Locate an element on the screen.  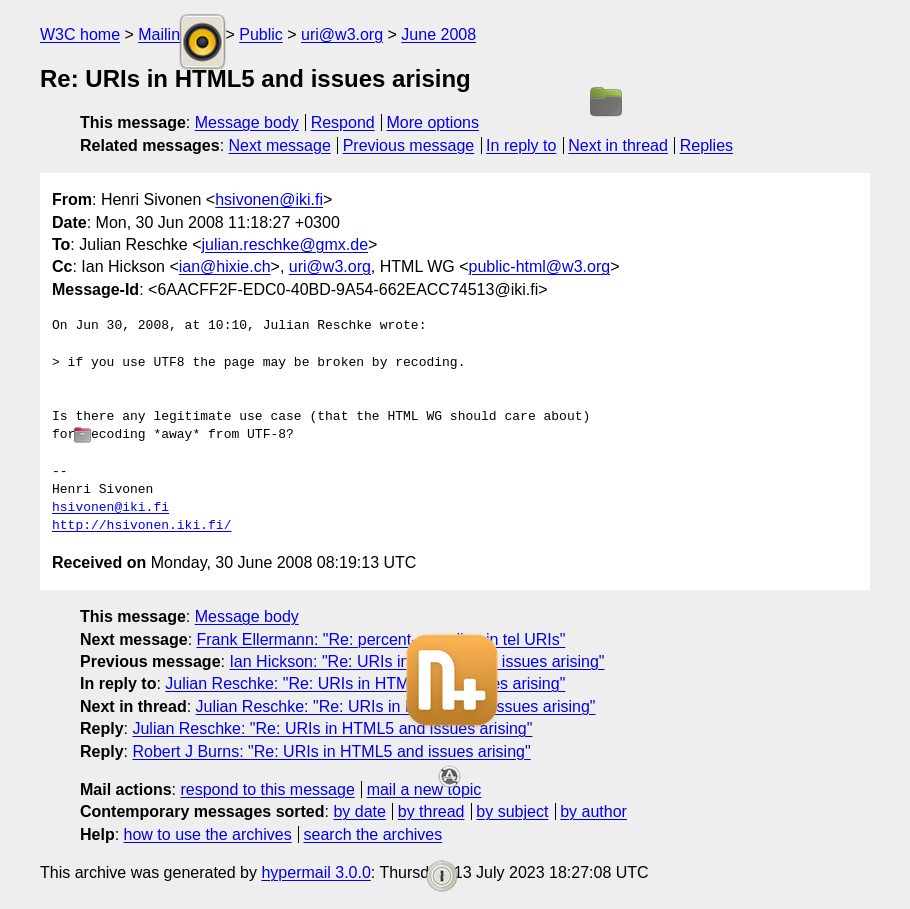
open the software update manager is located at coordinates (449, 776).